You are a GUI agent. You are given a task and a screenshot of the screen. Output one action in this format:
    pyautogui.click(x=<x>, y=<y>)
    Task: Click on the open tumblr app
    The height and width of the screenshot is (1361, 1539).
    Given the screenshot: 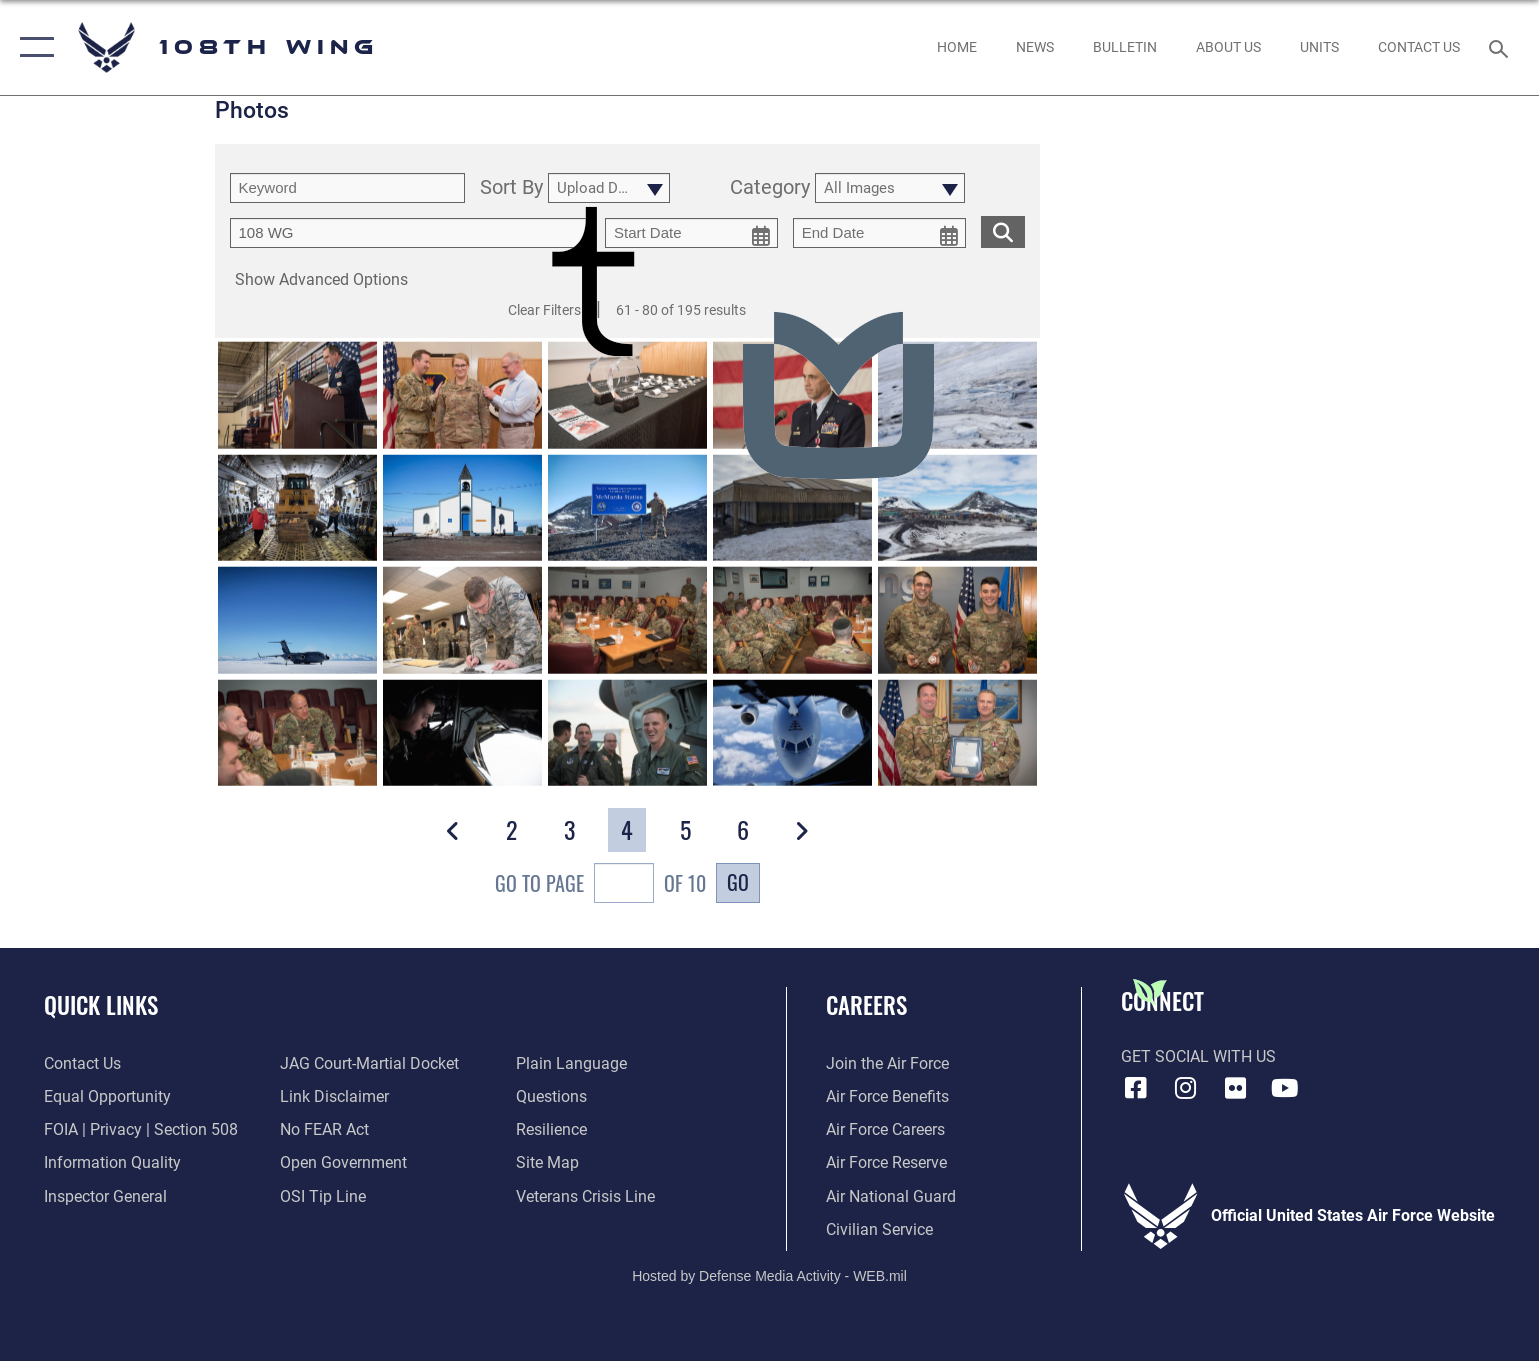 What is the action you would take?
    pyautogui.click(x=589, y=281)
    